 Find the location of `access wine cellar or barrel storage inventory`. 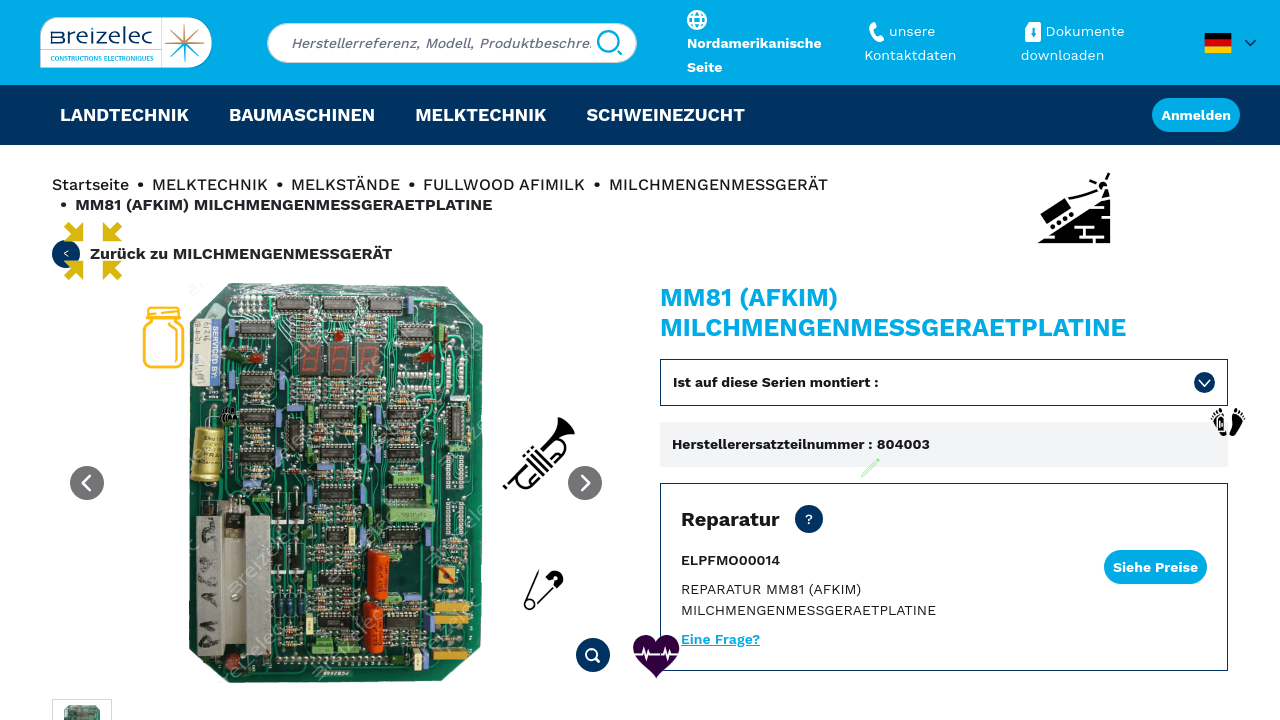

access wine cellar or barrel storage inventory is located at coordinates (228, 414).